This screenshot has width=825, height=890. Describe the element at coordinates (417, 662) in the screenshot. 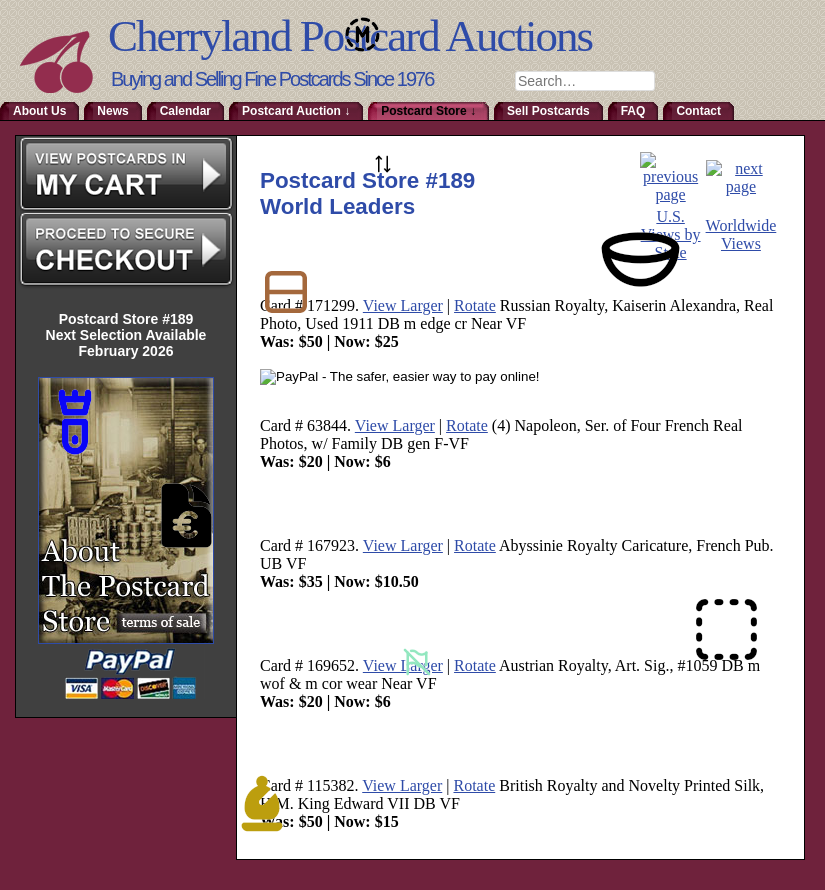

I see `disable flag or marker` at that location.